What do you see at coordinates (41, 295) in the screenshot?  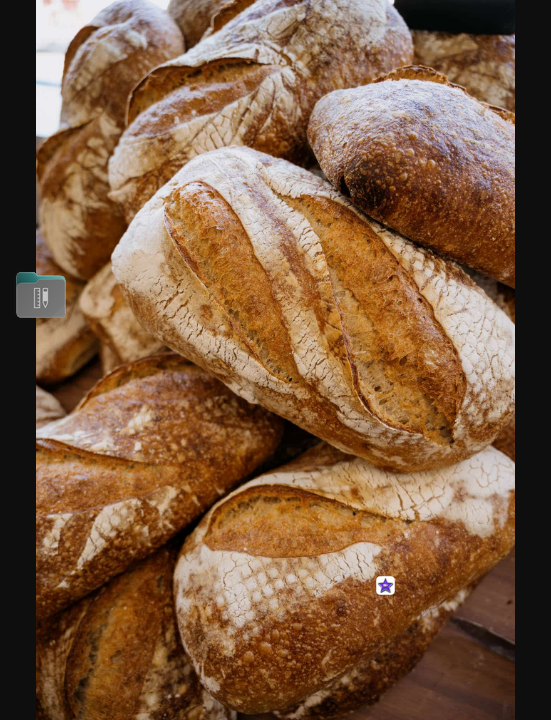 I see `open templates folder` at bounding box center [41, 295].